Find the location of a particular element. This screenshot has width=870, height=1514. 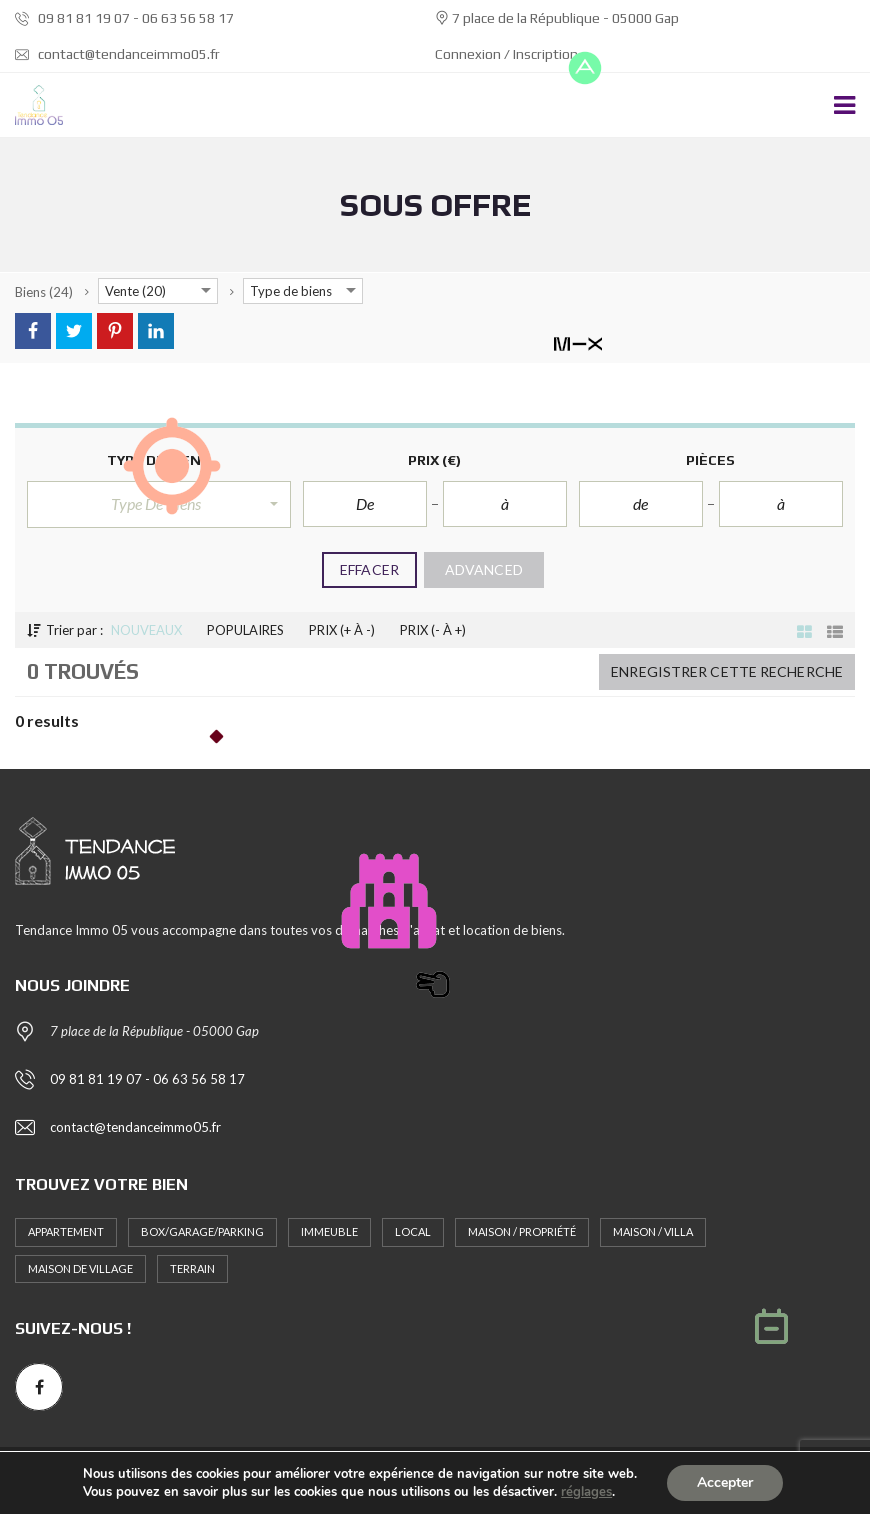

indicates premium or pro membership status is located at coordinates (216, 736).